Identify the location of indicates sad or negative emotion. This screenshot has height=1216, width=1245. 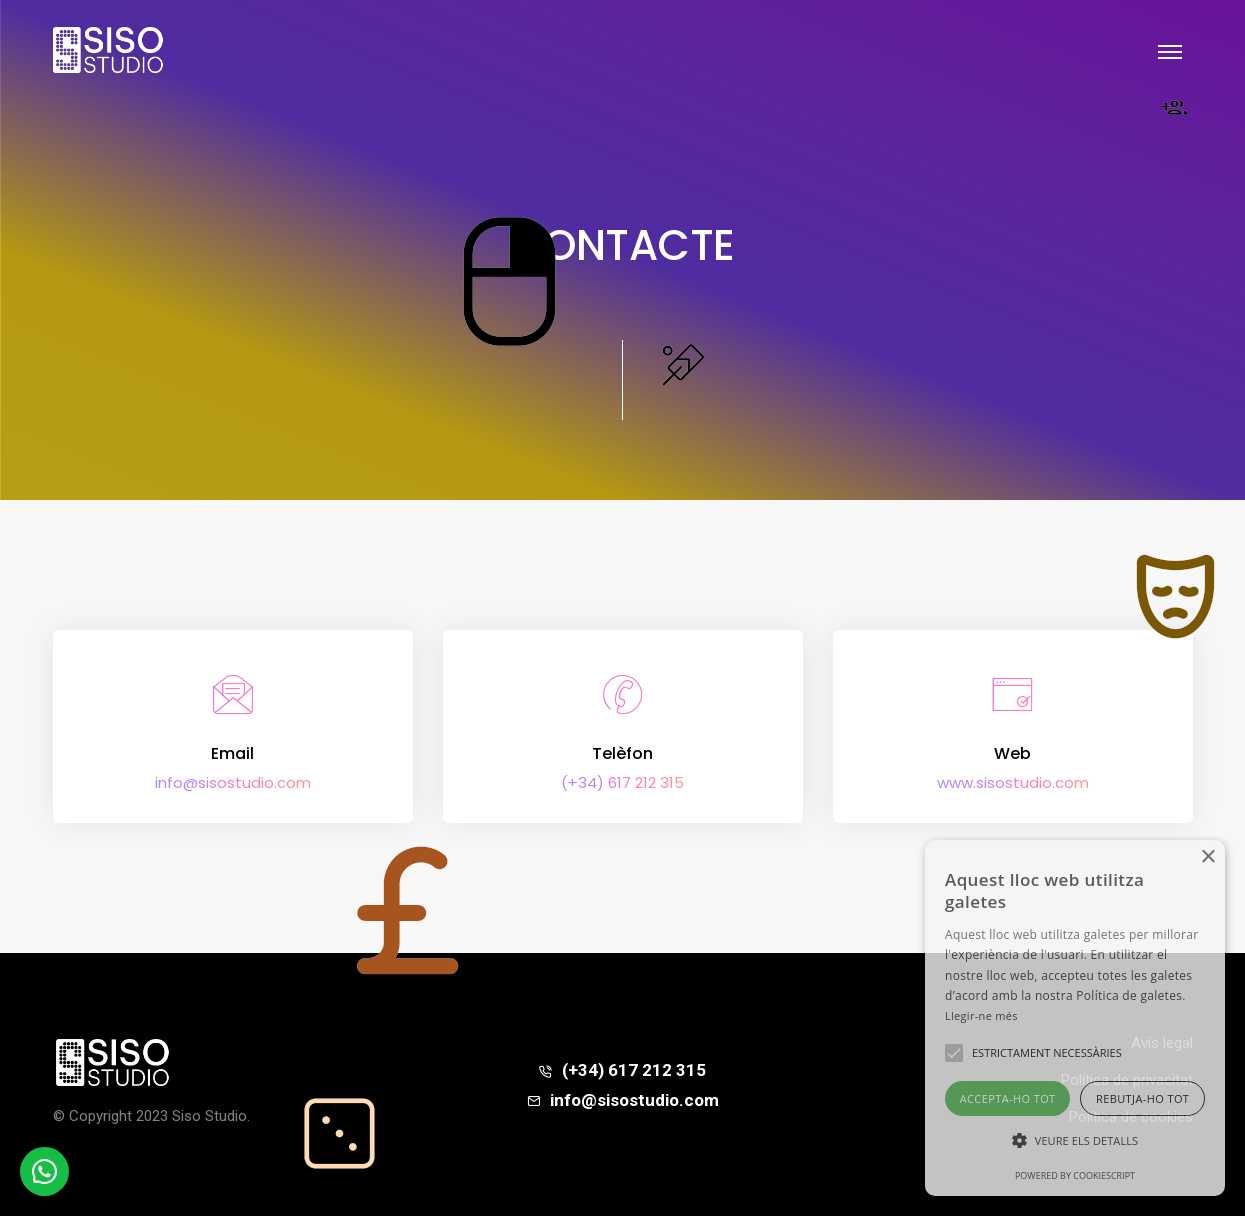
(1175, 593).